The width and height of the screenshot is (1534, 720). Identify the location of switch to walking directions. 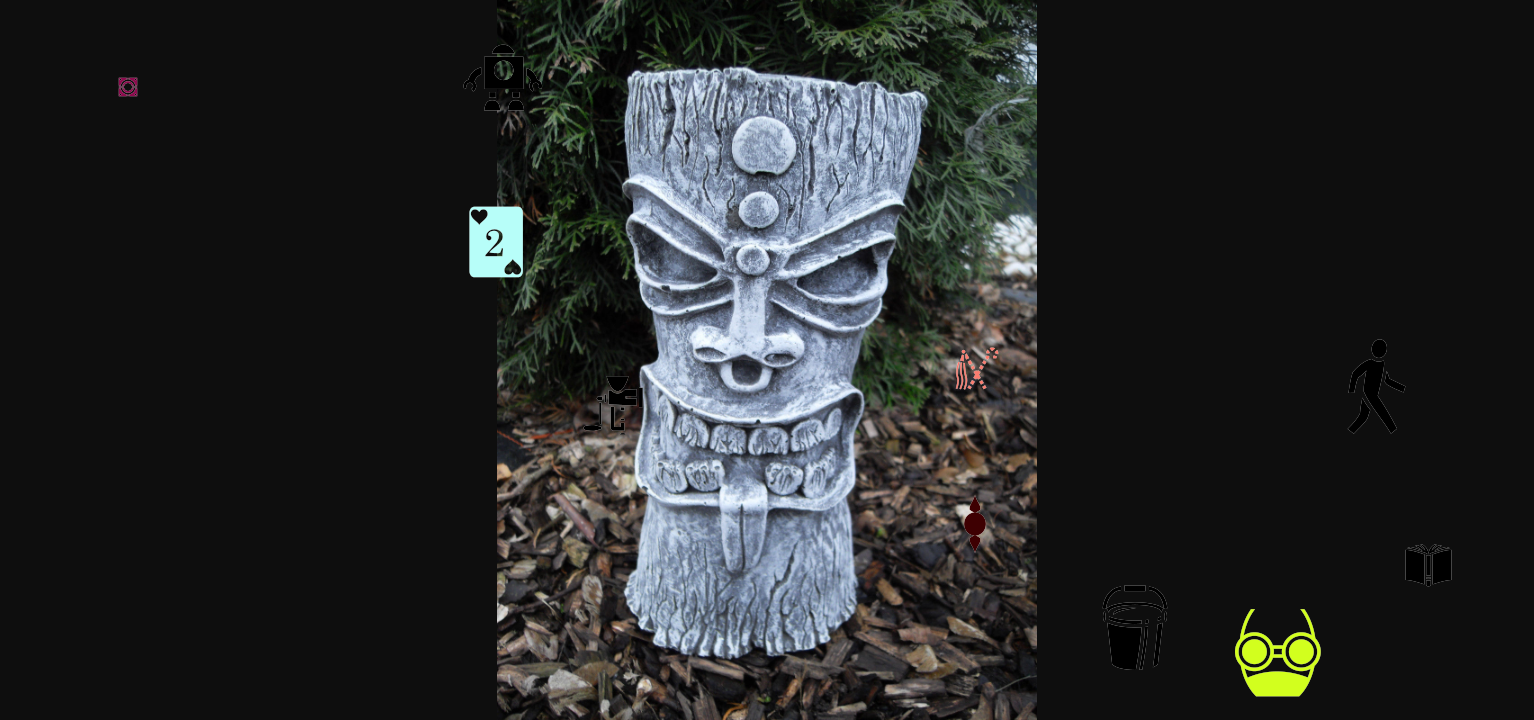
(1376, 386).